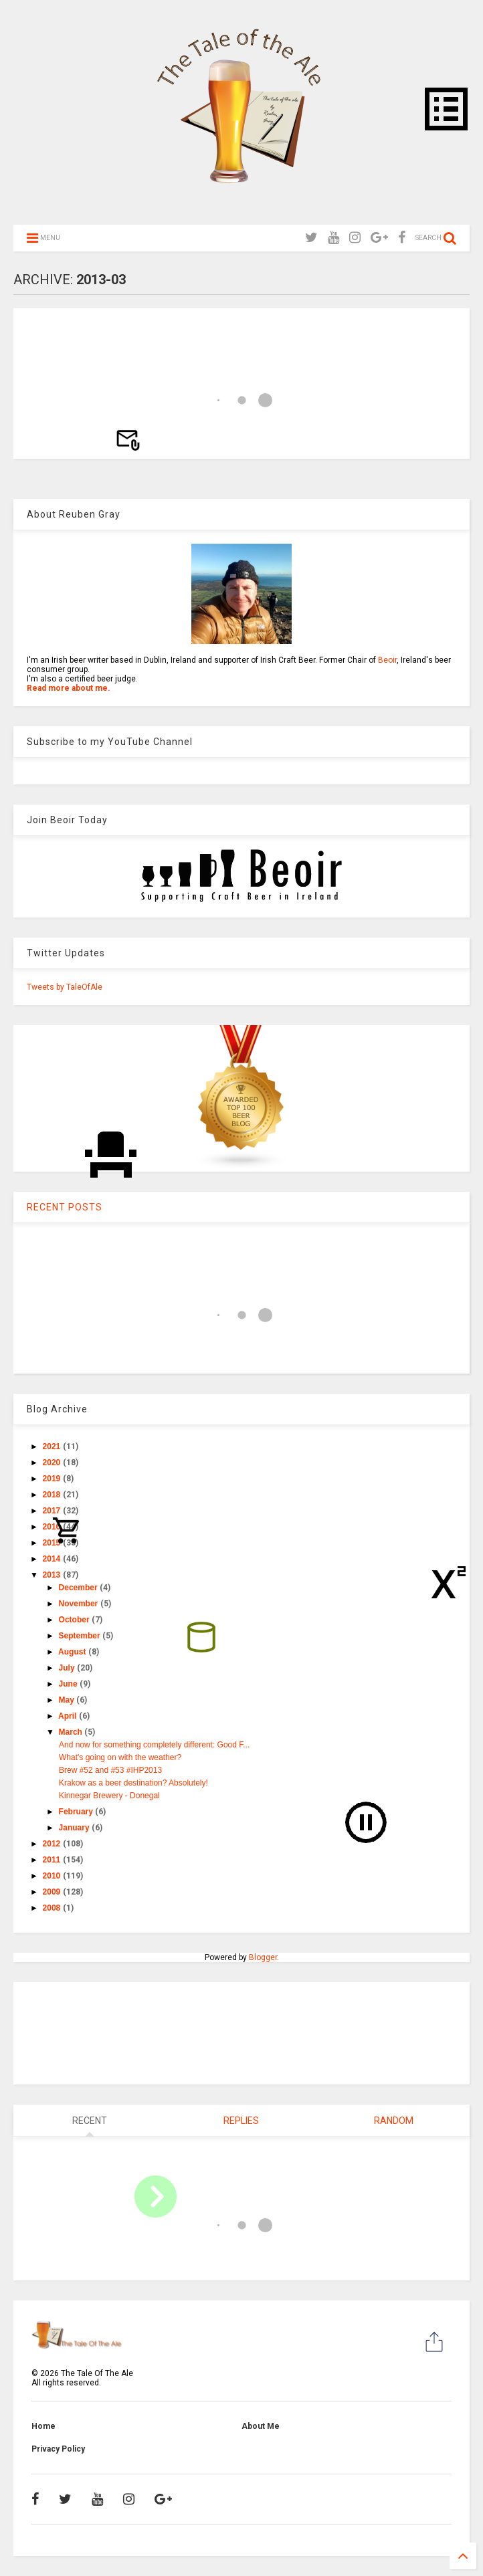  Describe the element at coordinates (155, 2196) in the screenshot. I see `go to next item or step` at that location.